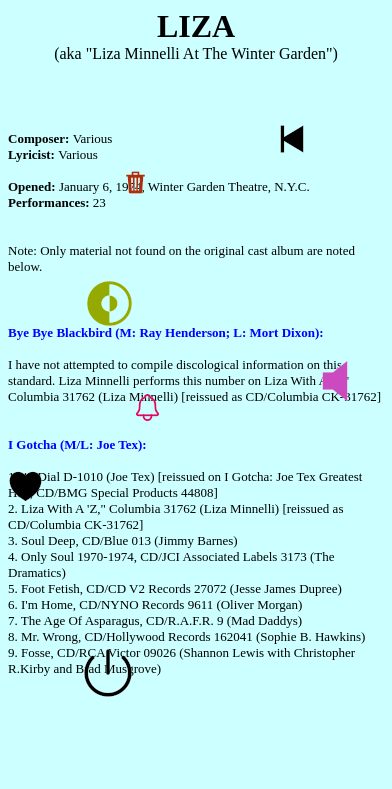 This screenshot has width=392, height=789. What do you see at coordinates (147, 407) in the screenshot?
I see `view your notifications` at bounding box center [147, 407].